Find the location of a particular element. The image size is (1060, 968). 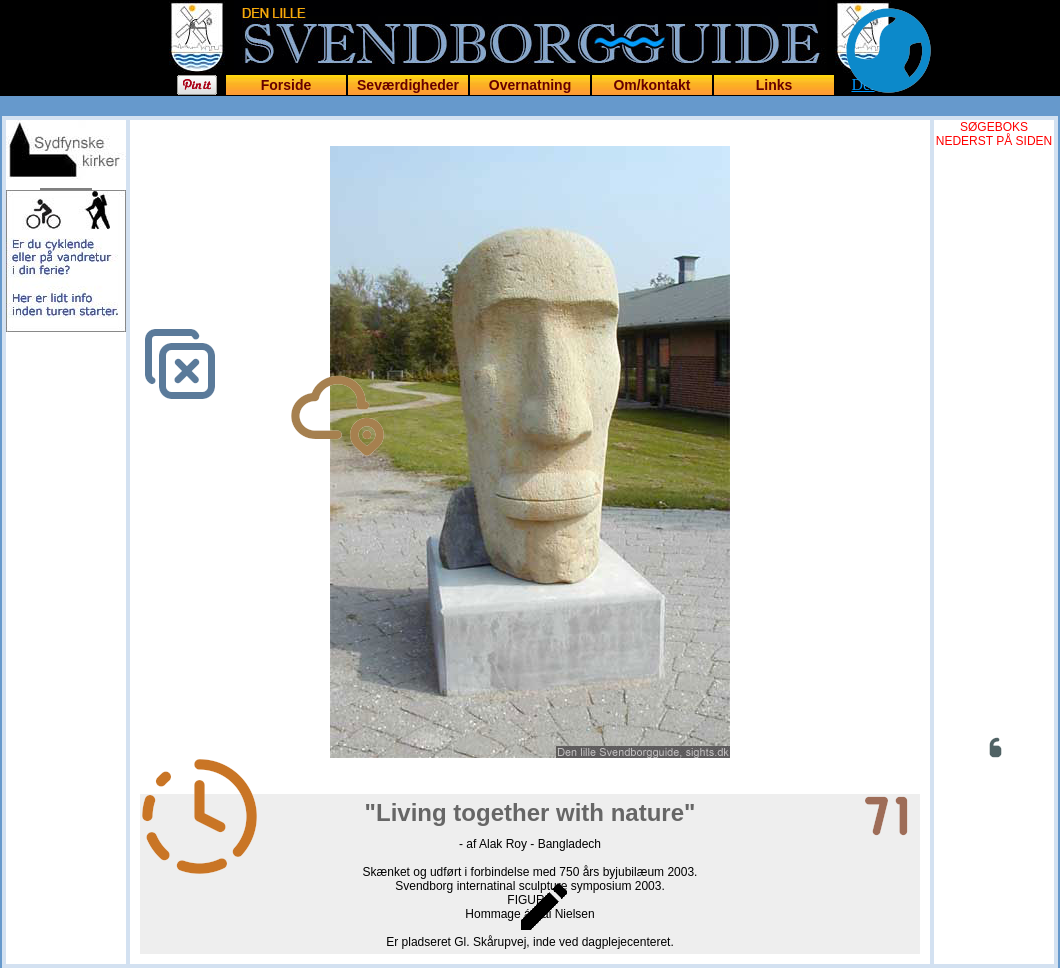

cancel or remove a copied item is located at coordinates (180, 364).